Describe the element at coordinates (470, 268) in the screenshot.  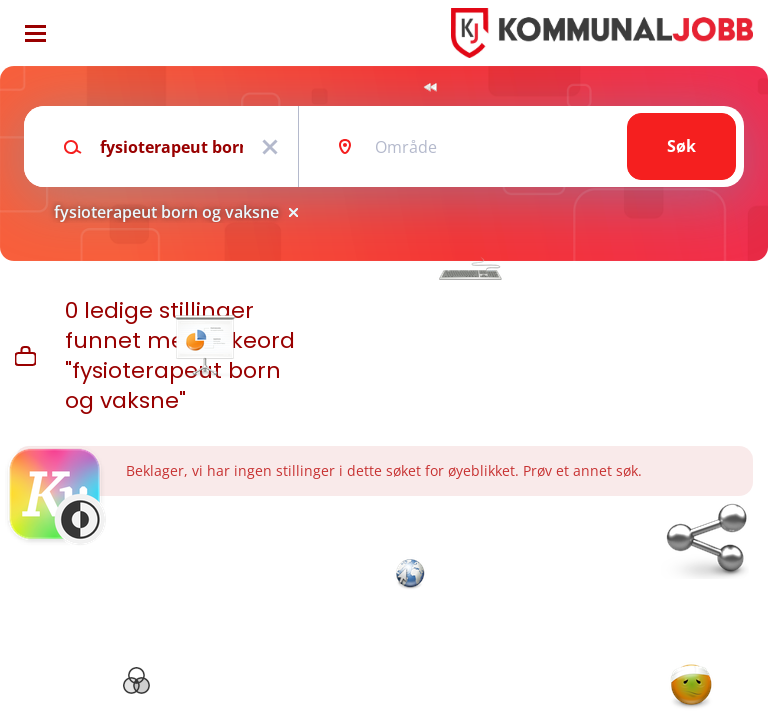
I see `keyboard input device connected` at that location.